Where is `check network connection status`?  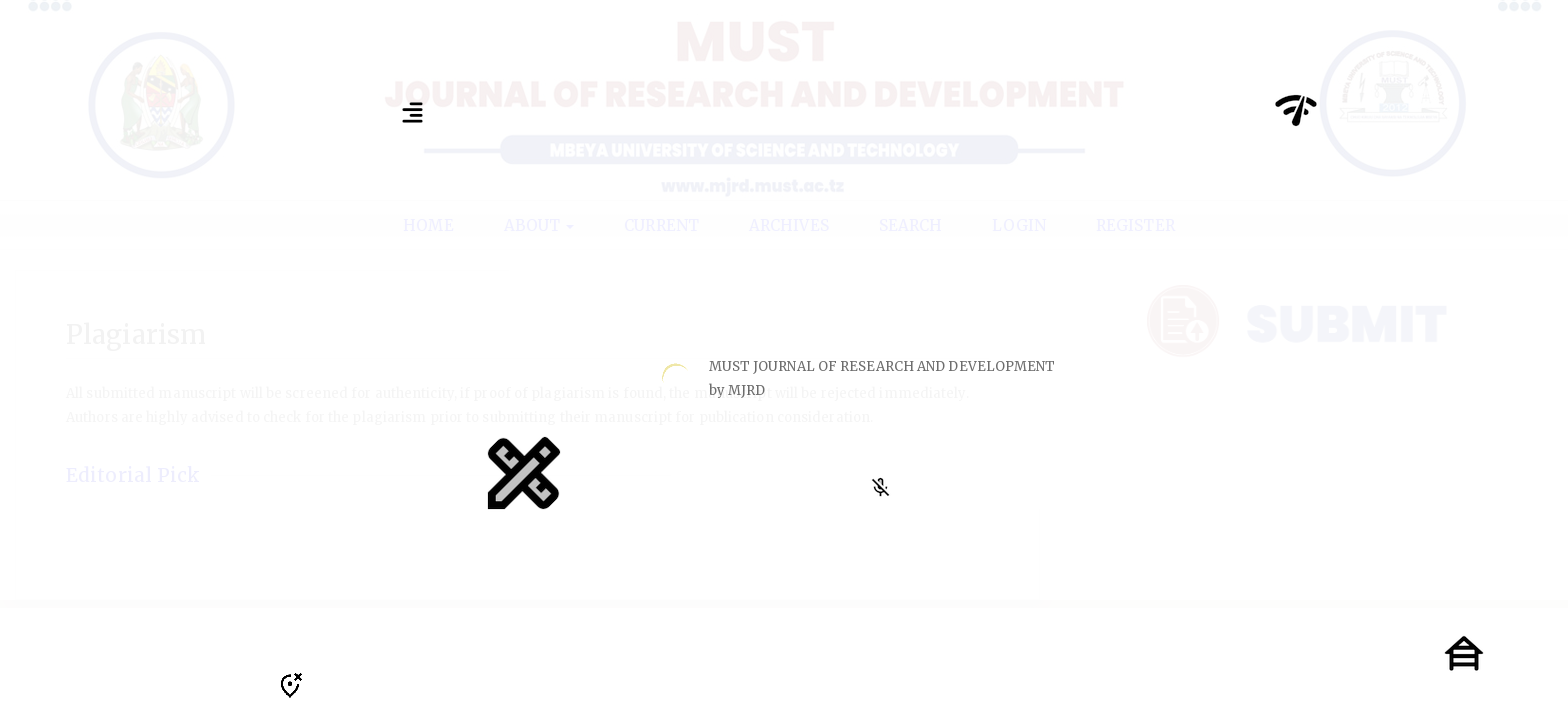
check network connection status is located at coordinates (1296, 110).